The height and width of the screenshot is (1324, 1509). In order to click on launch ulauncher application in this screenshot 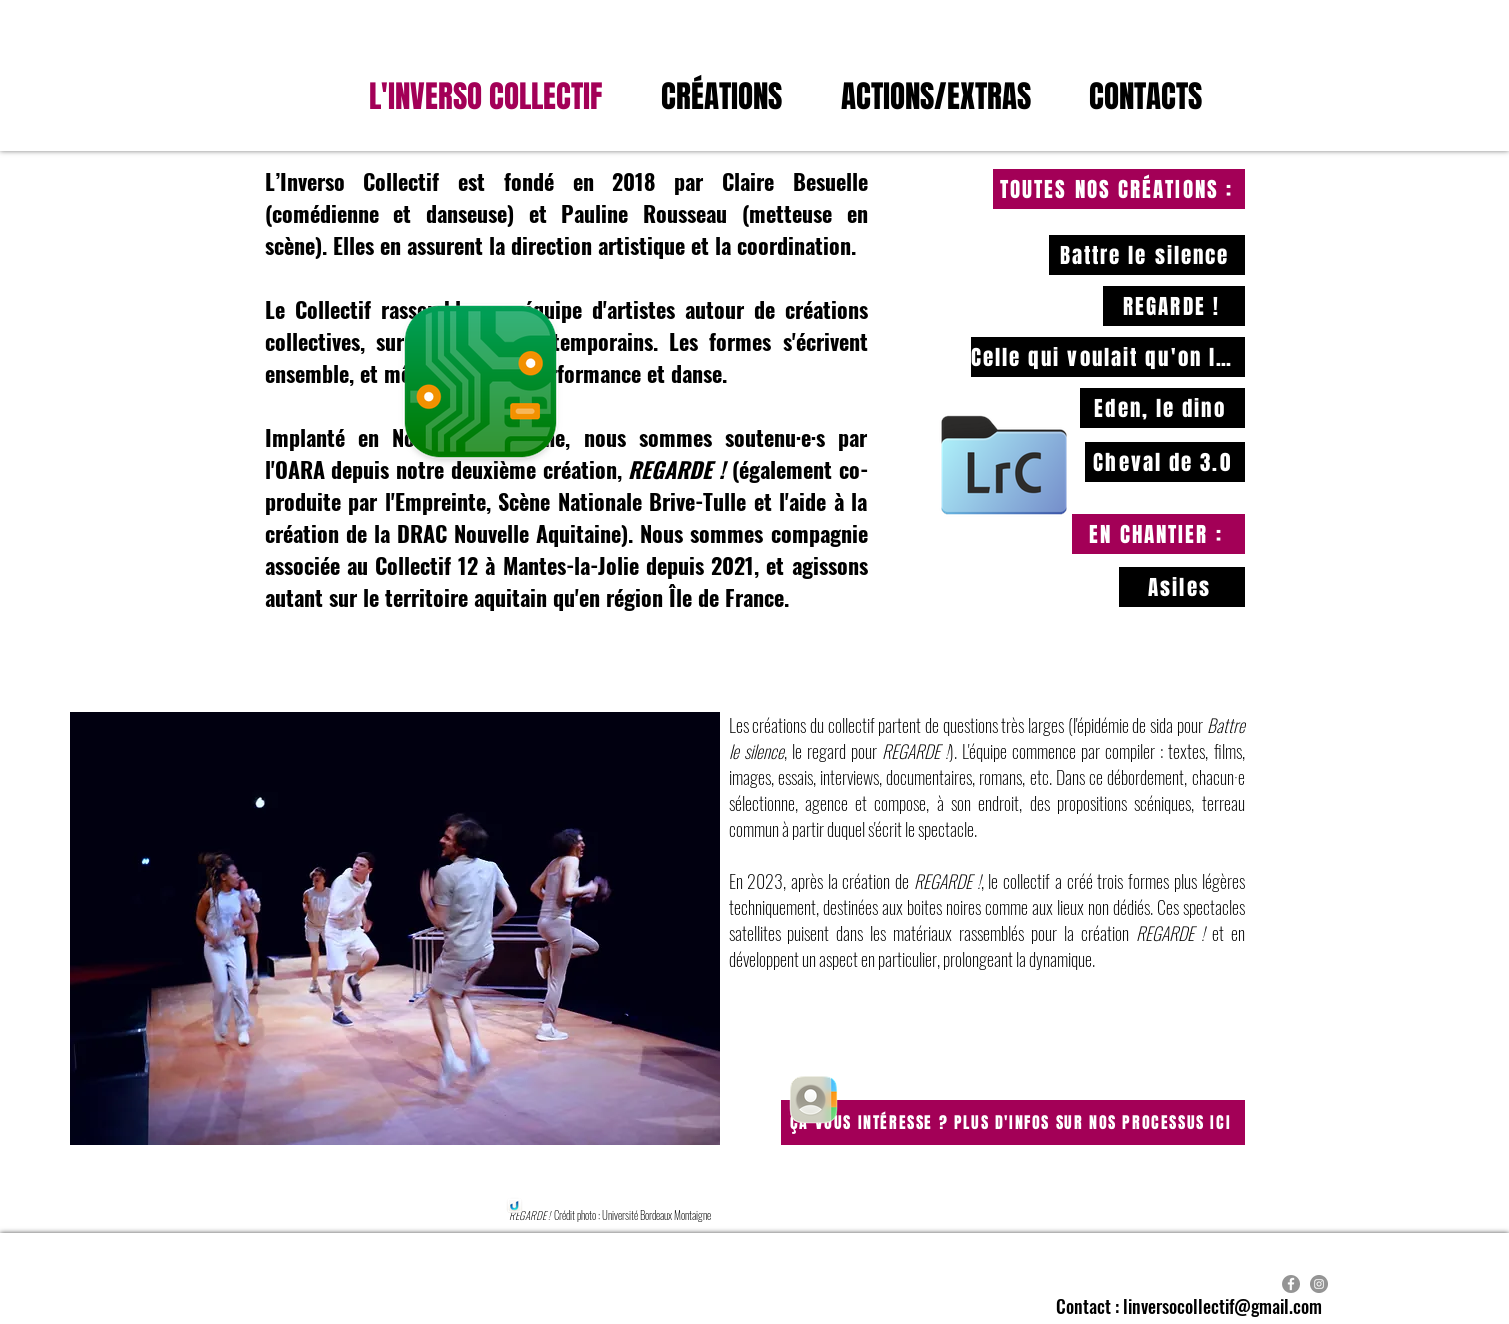, I will do `click(514, 1205)`.